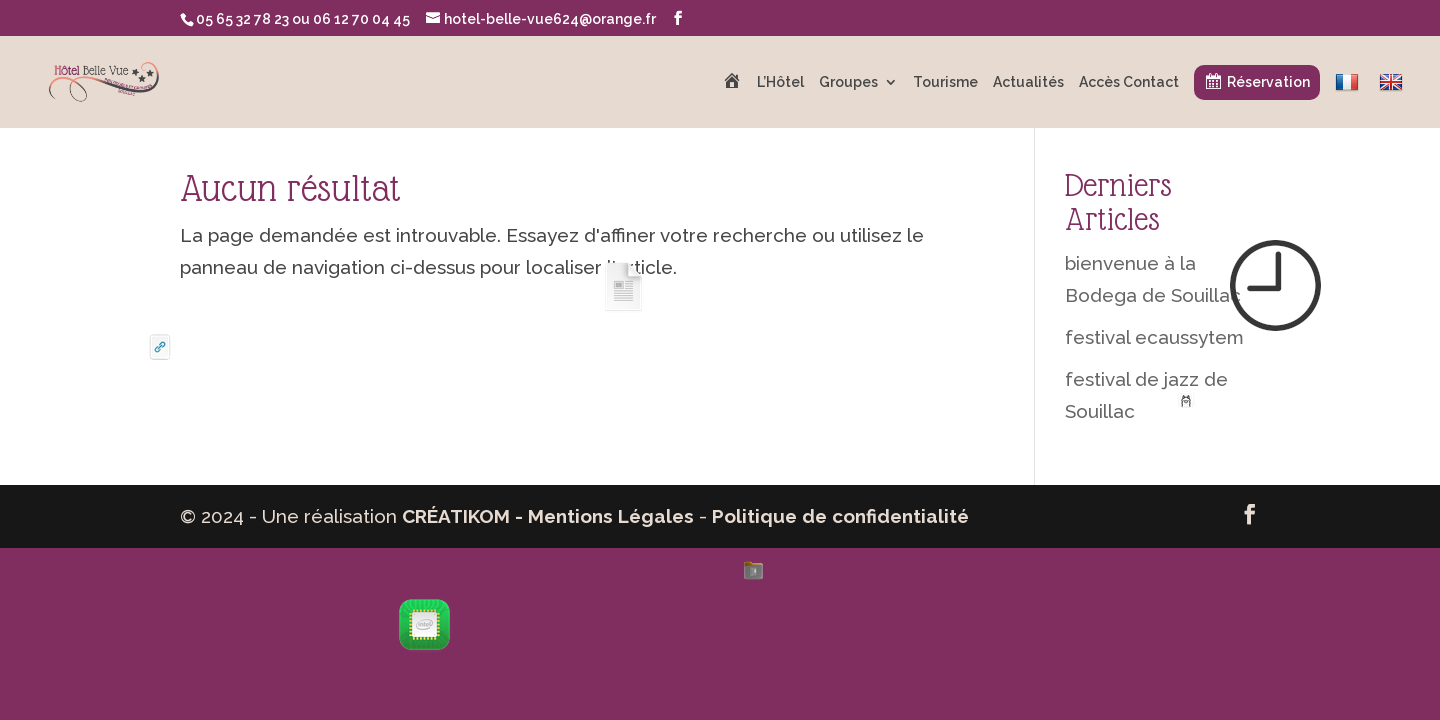 This screenshot has width=1440, height=720. I want to click on firmware file or system software package, so click(424, 625).